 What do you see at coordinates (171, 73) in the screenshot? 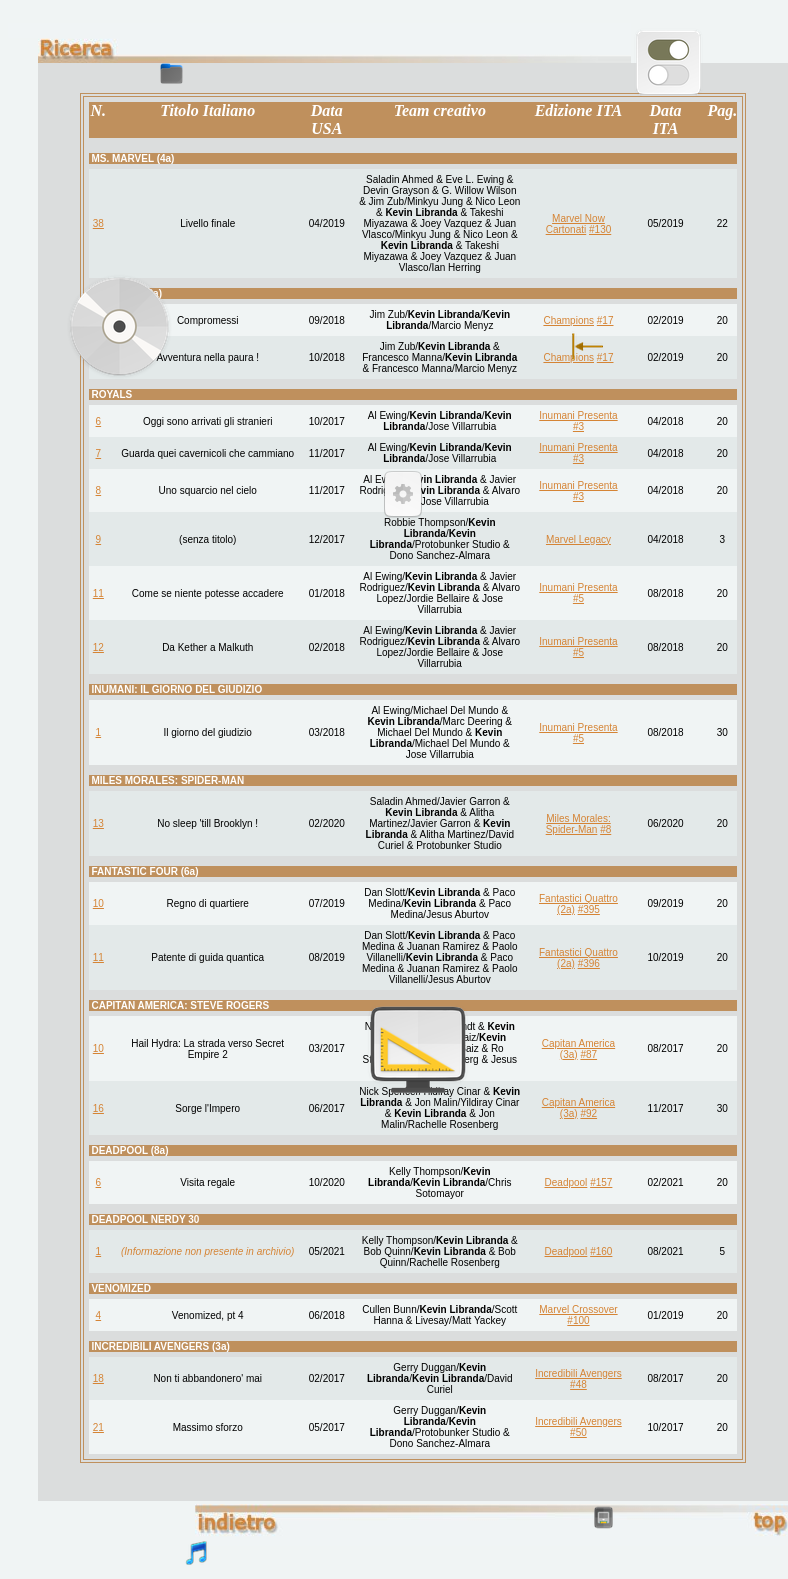
I see `open folder to view contents` at bounding box center [171, 73].